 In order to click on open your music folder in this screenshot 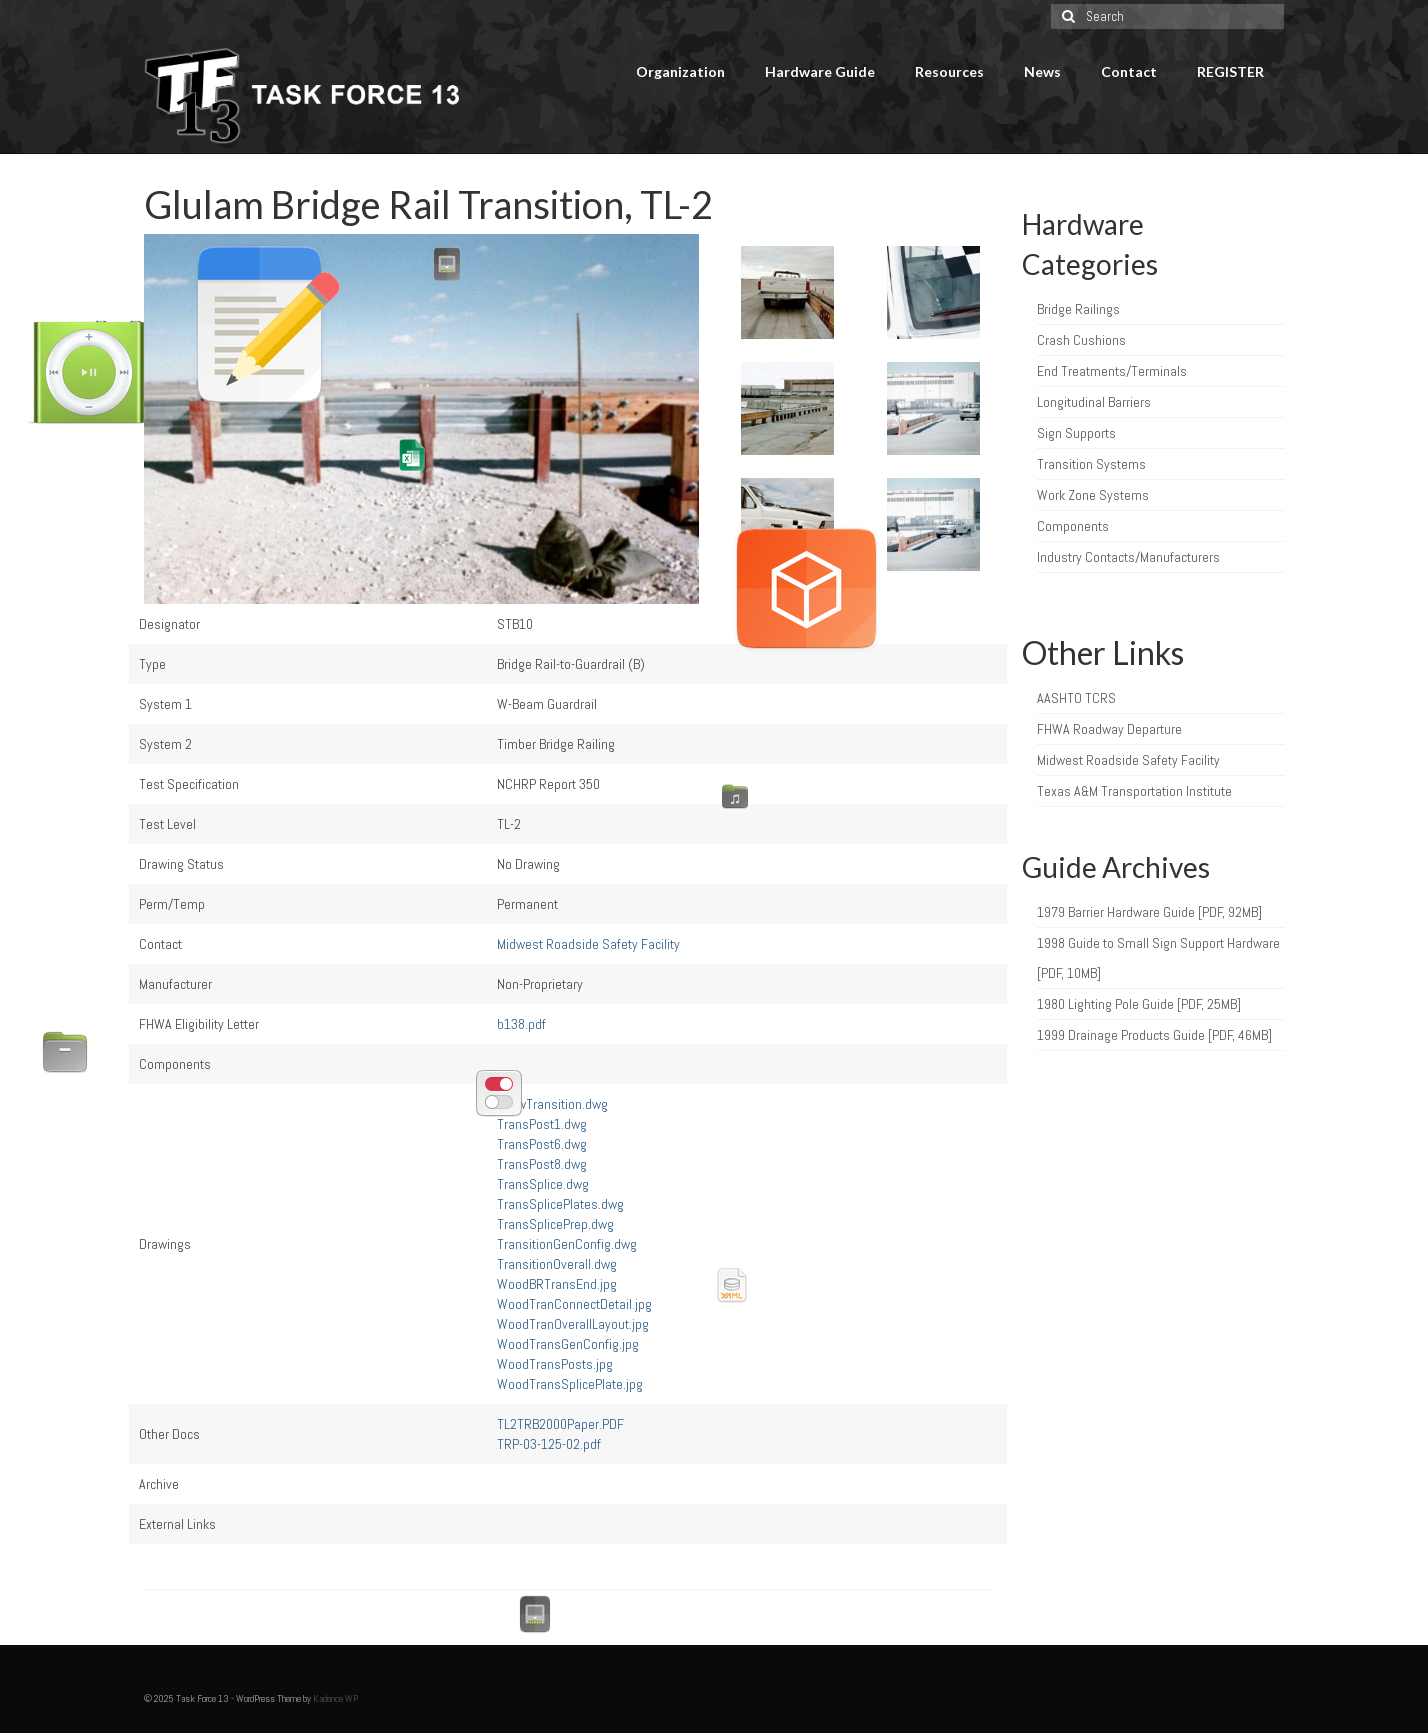, I will do `click(735, 796)`.